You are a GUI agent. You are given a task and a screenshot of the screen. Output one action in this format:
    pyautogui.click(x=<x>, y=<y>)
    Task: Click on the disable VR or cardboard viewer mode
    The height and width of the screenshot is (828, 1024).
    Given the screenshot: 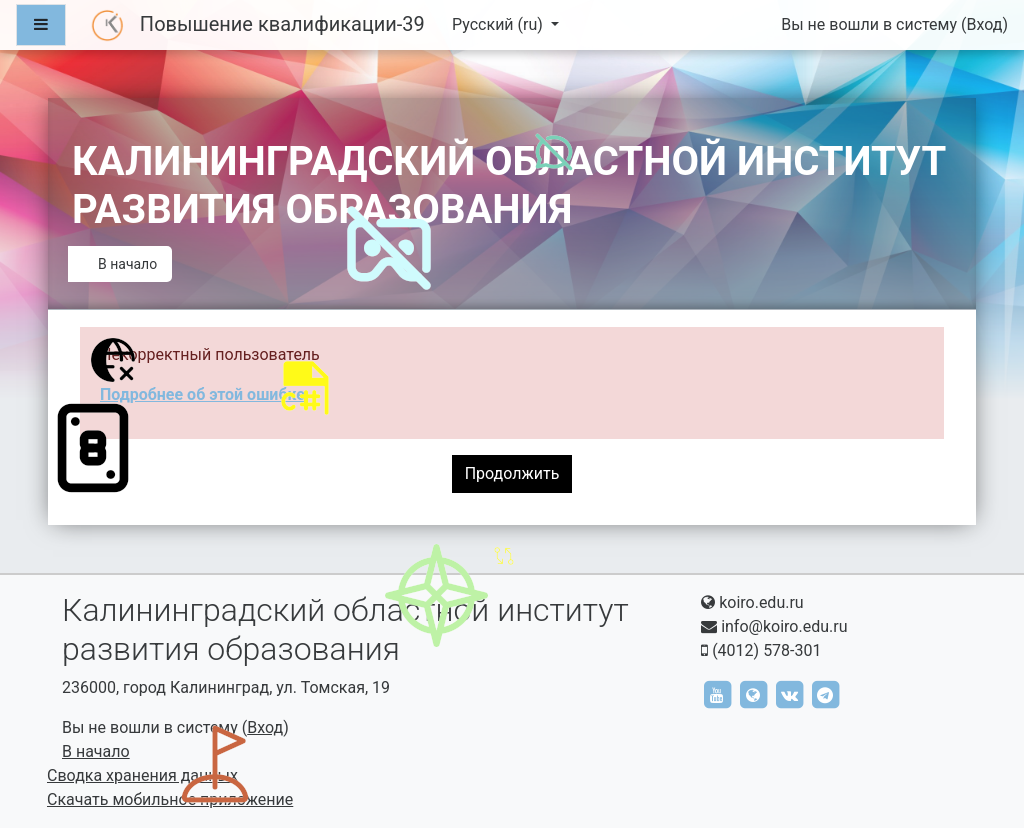 What is the action you would take?
    pyautogui.click(x=389, y=248)
    